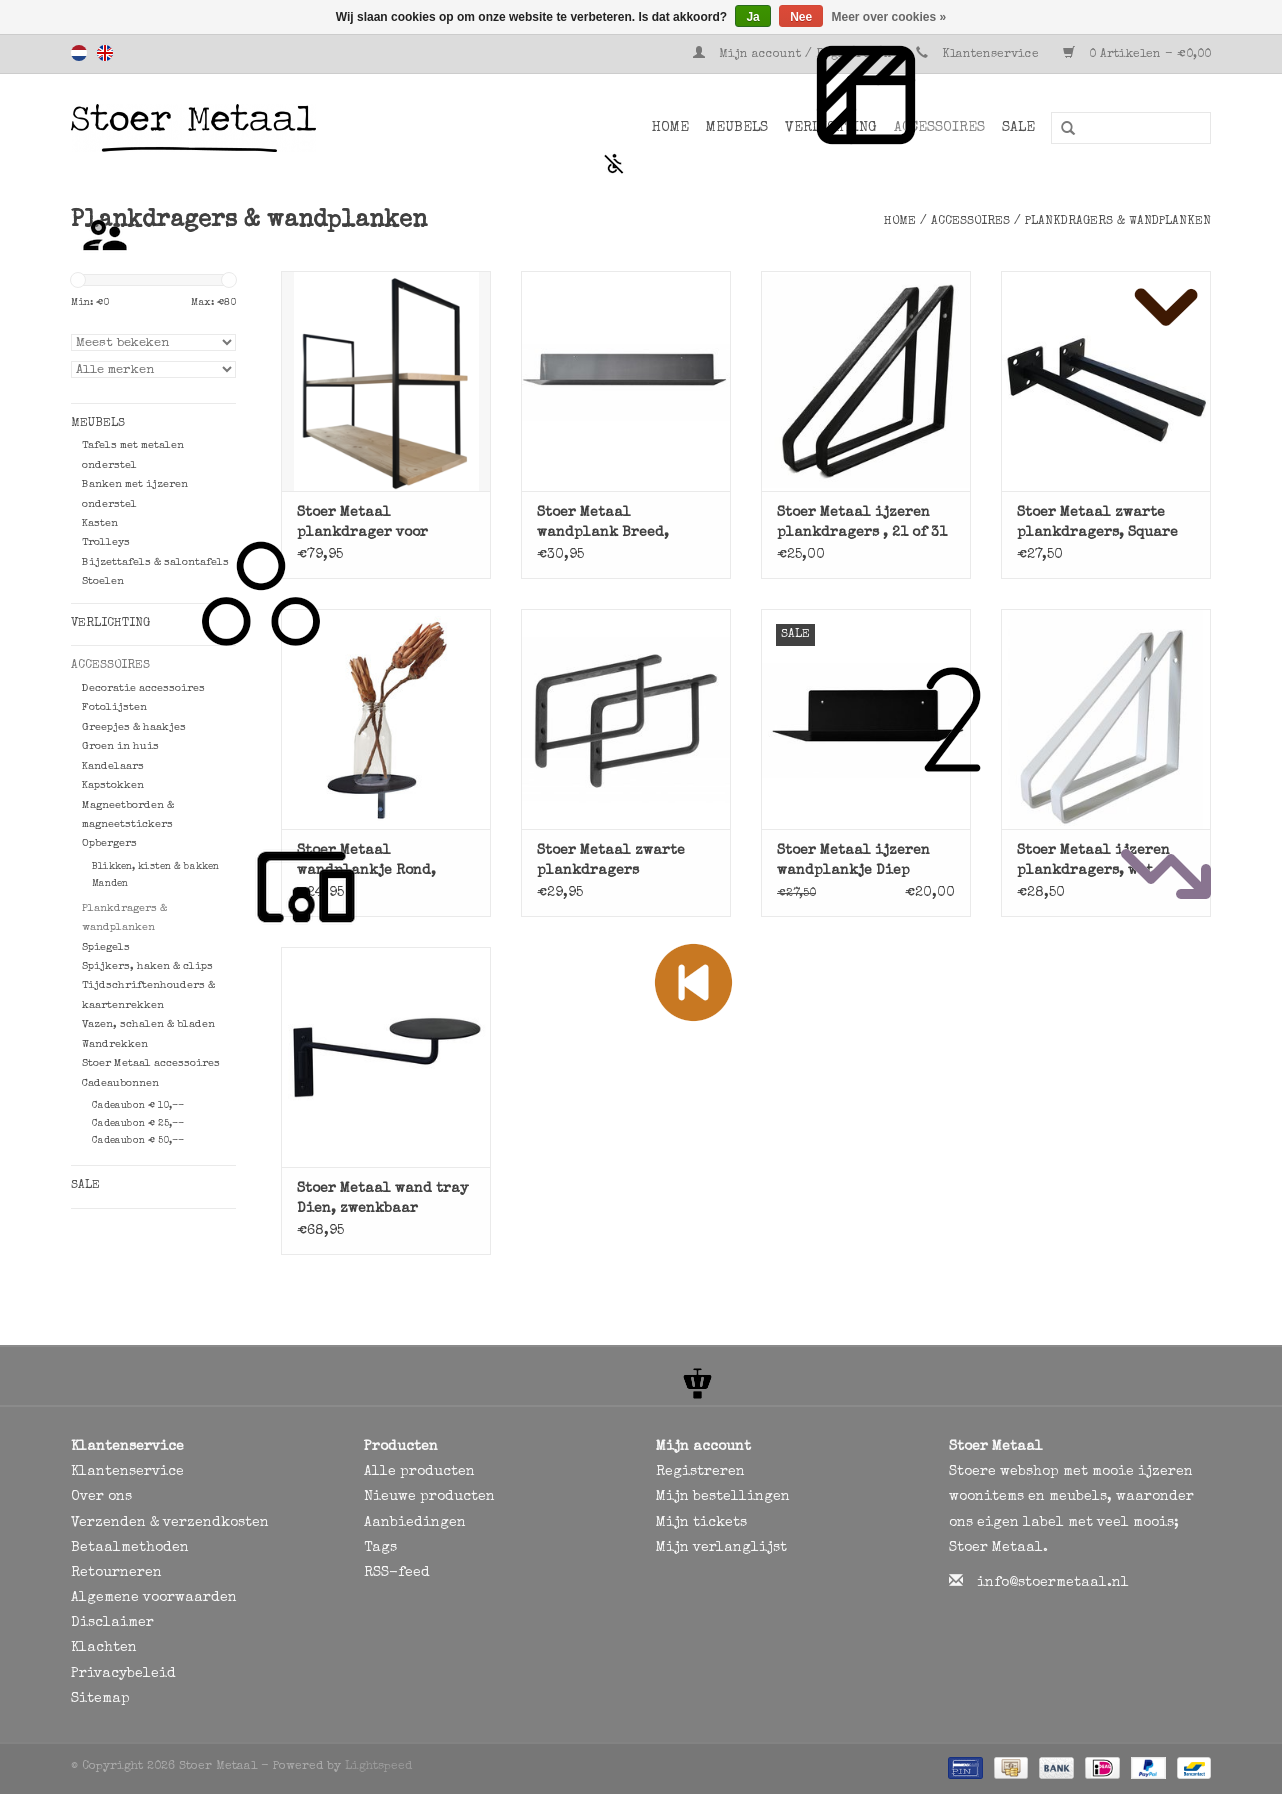  I want to click on view team members or user accounts, so click(105, 235).